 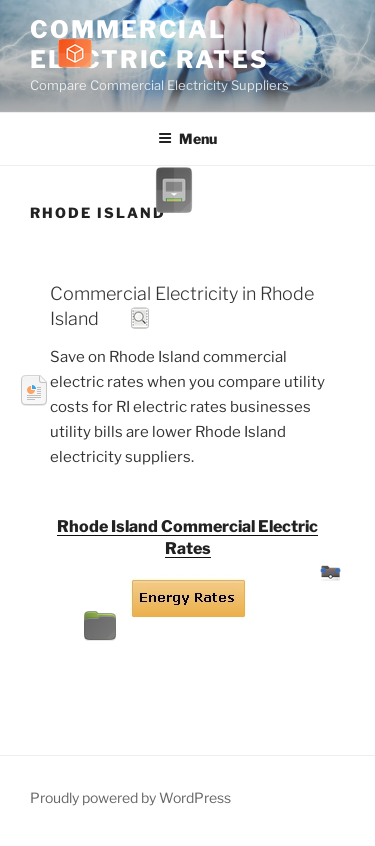 What do you see at coordinates (330, 573) in the screenshot?
I see `folder containing pokémon heavy ball assets` at bounding box center [330, 573].